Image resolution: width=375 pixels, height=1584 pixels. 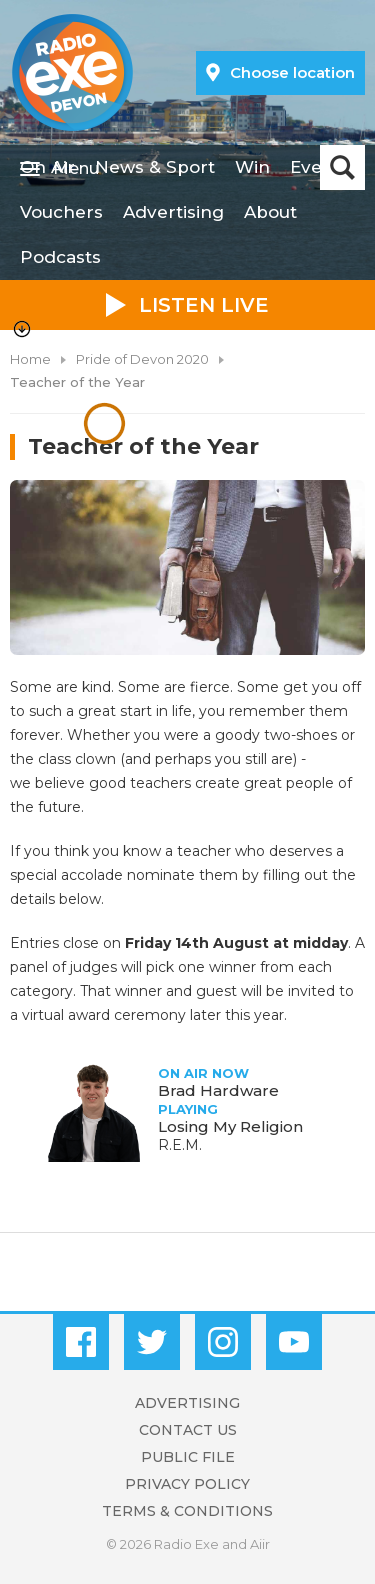 I want to click on unselected option in a radio button group, so click(x=104, y=423).